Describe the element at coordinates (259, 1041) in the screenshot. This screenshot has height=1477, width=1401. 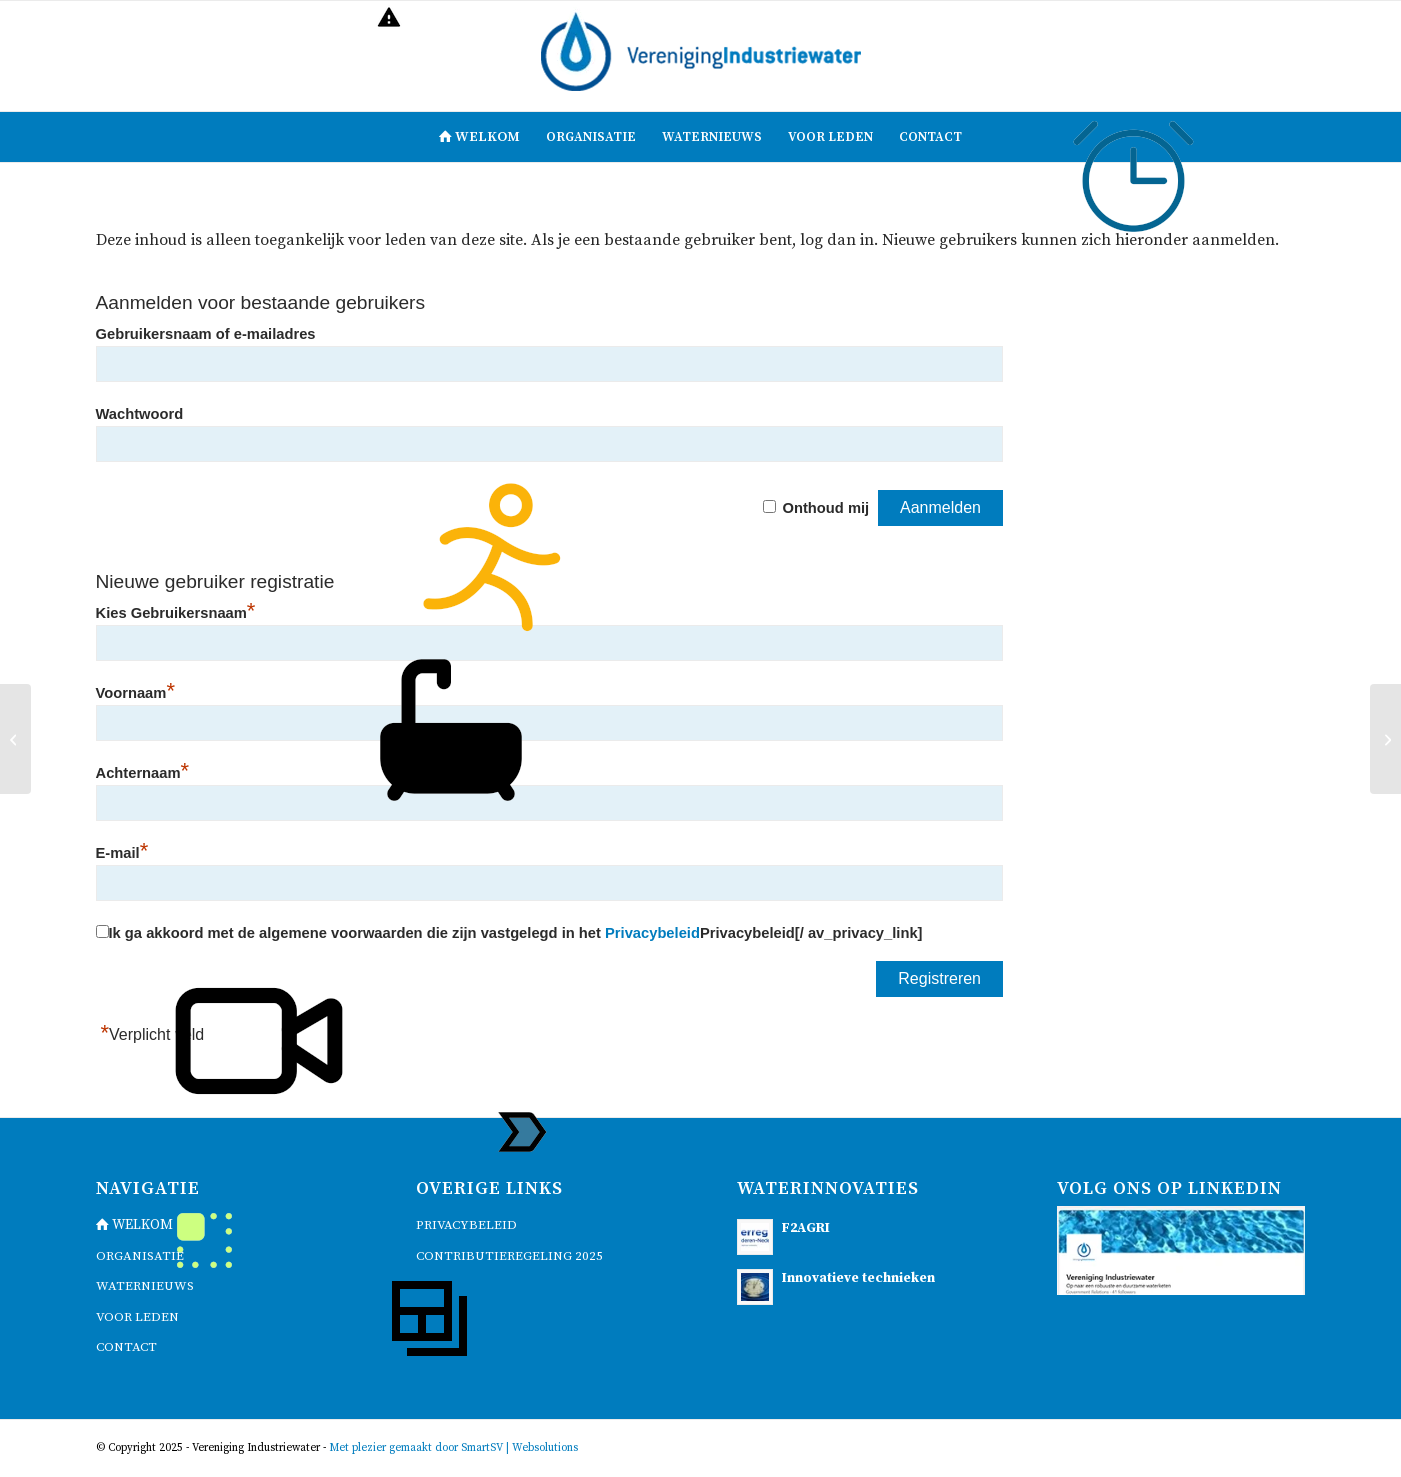
I see `start a video call` at that location.